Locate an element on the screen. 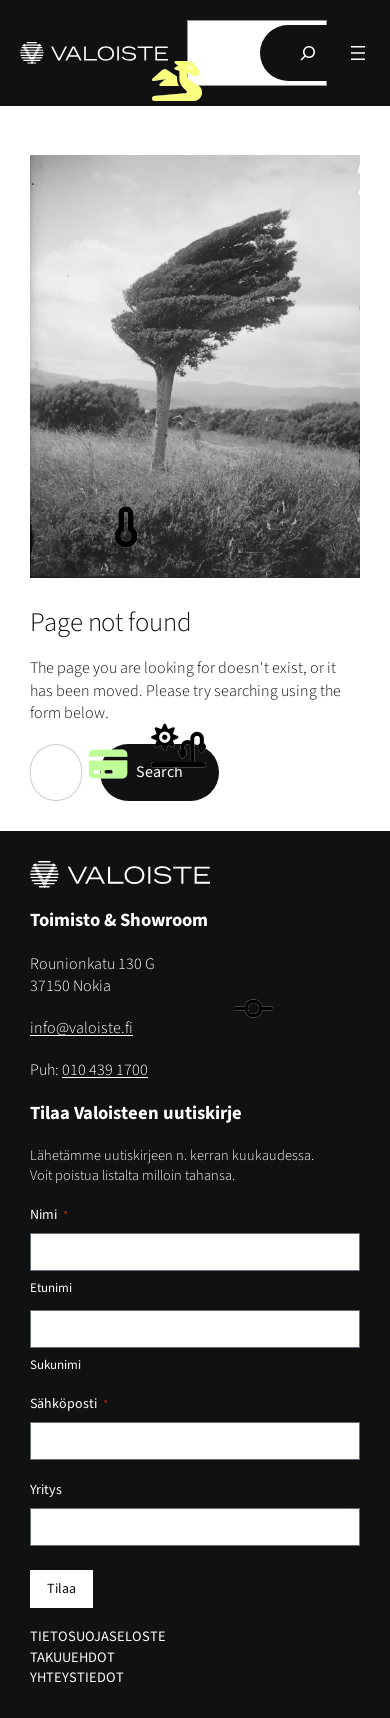  indicates drought or dry weather conditions is located at coordinates (178, 745).